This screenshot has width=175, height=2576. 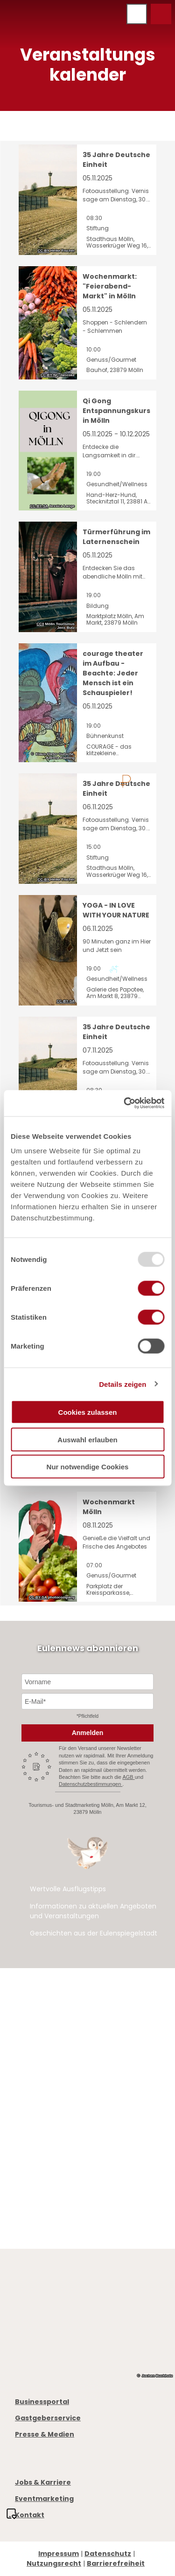 I want to click on swipe left to navigate or dismiss, so click(x=113, y=969).